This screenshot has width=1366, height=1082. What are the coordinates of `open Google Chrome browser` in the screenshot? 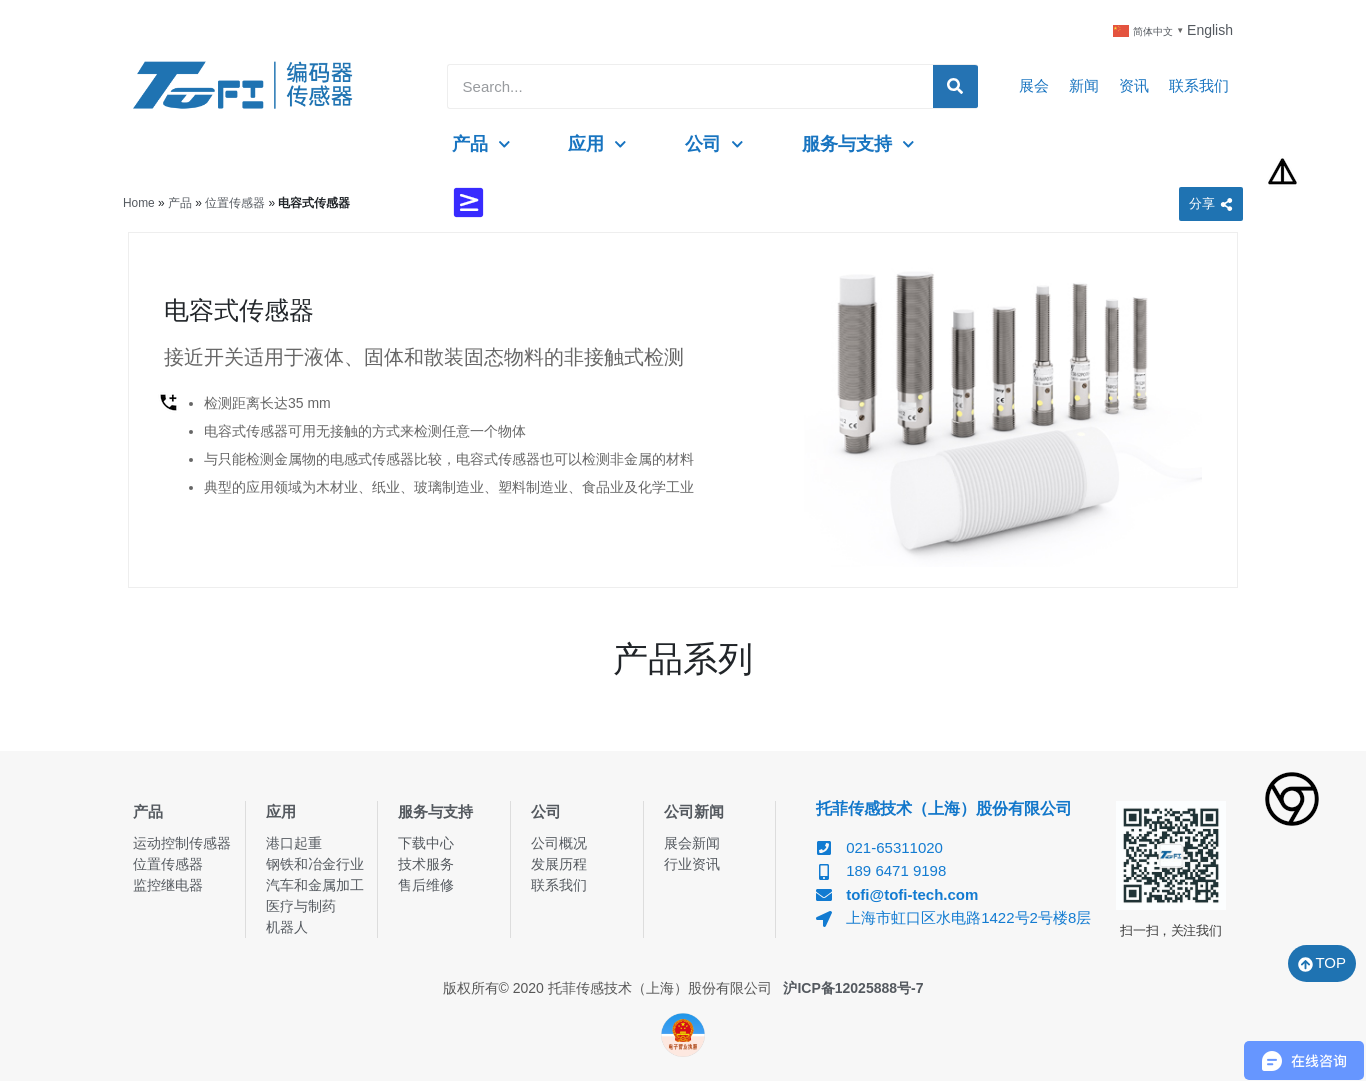 It's located at (1292, 799).